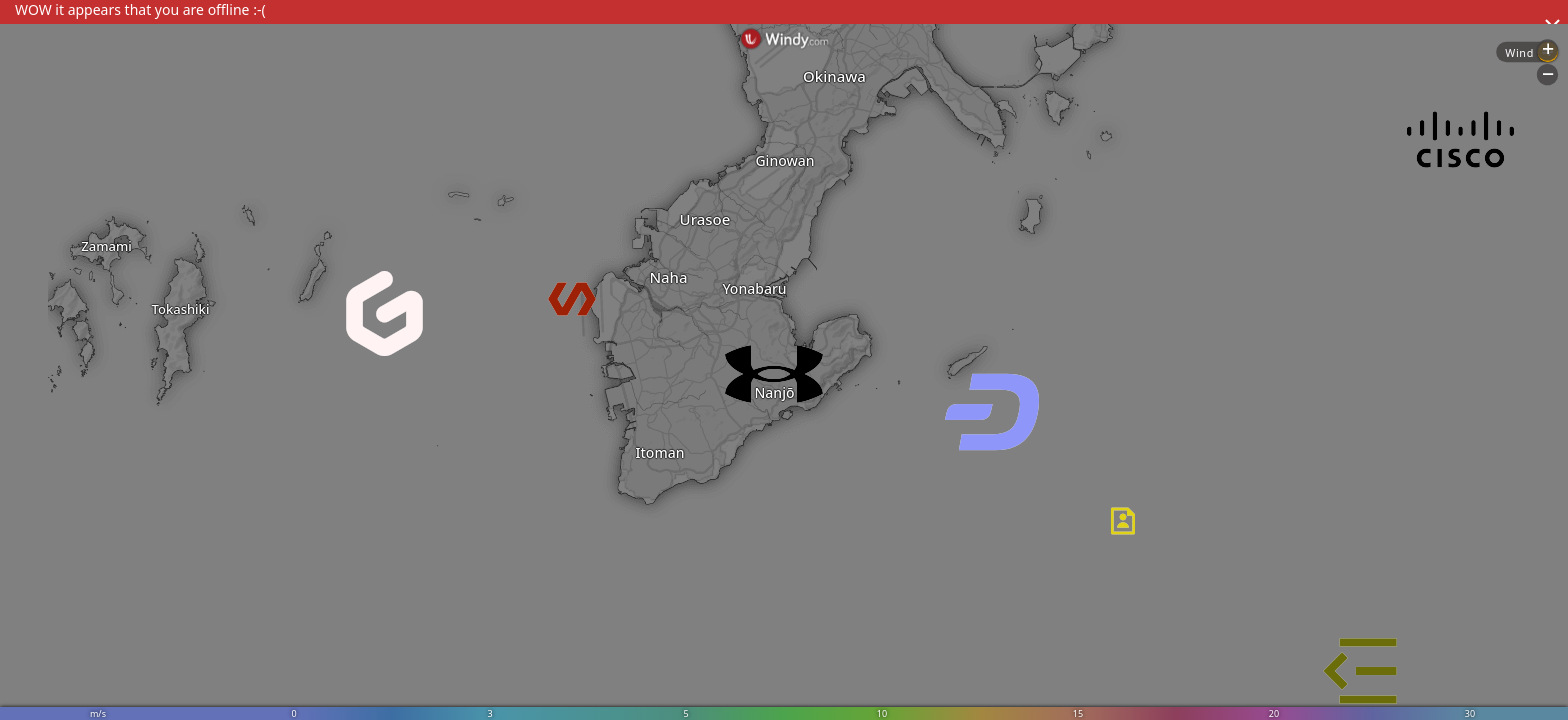 This screenshot has width=1568, height=720. What do you see at coordinates (1123, 521) in the screenshot?
I see `view user profile document` at bounding box center [1123, 521].